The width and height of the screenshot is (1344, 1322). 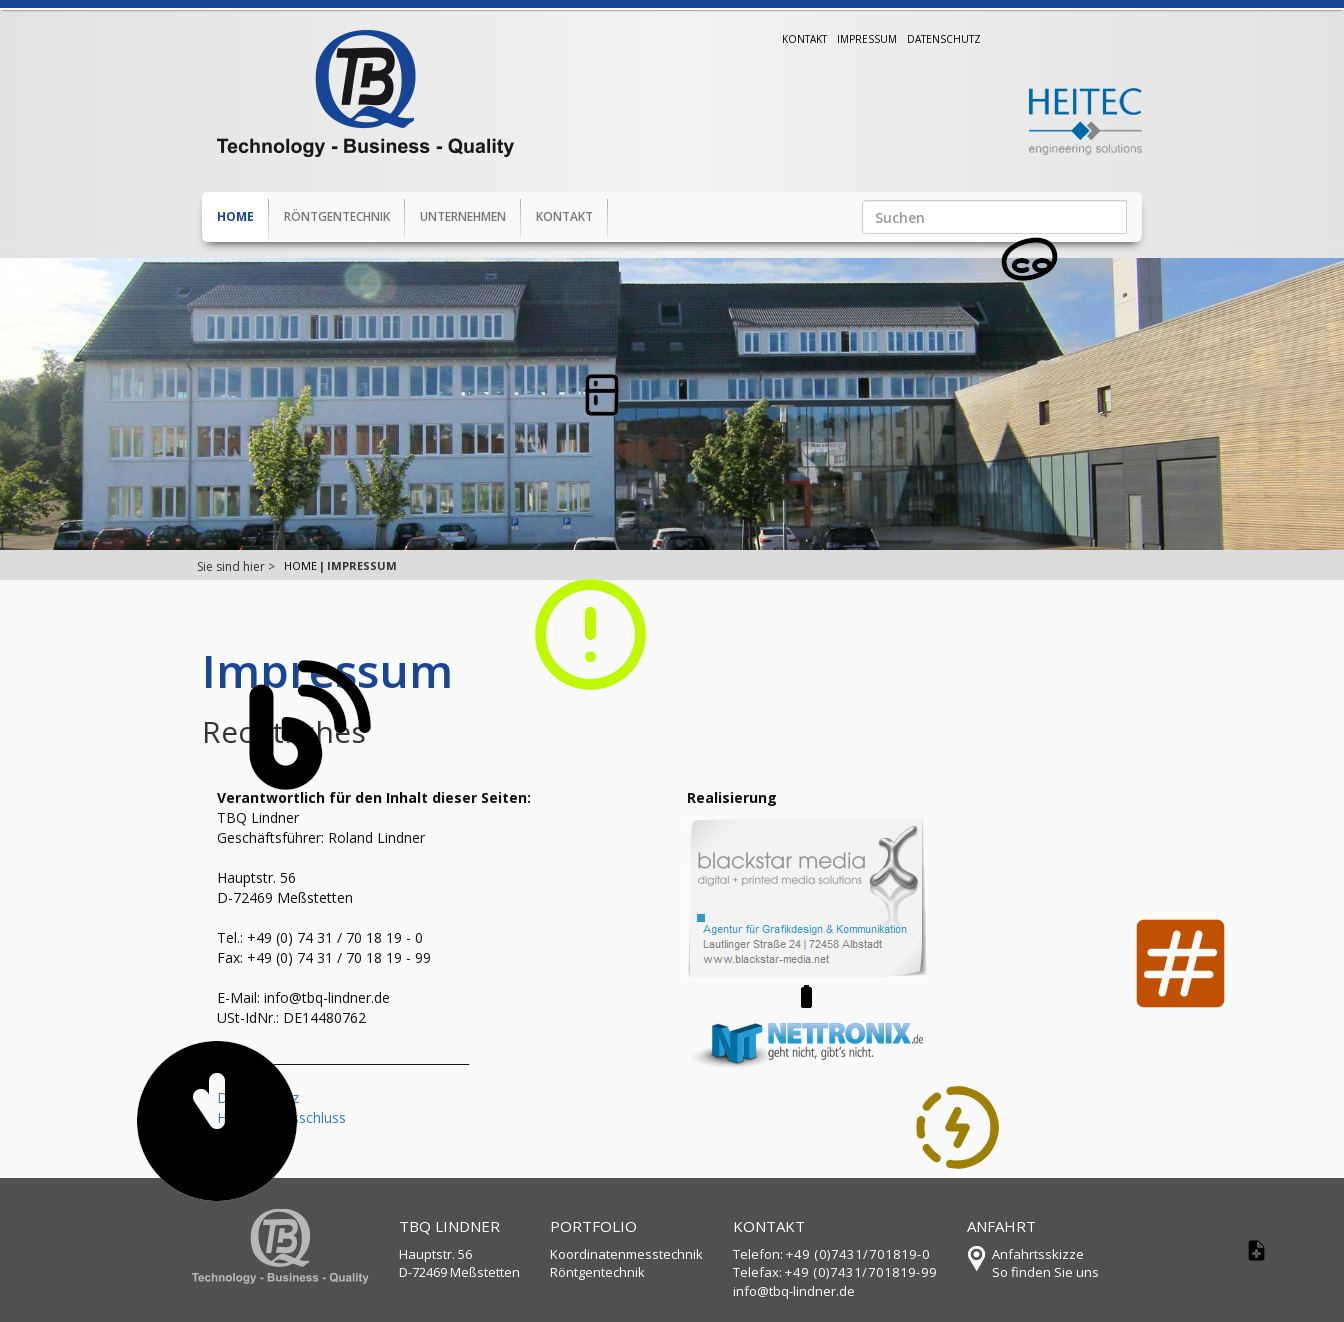 I want to click on access kitchen appliance controls, so click(x=602, y=395).